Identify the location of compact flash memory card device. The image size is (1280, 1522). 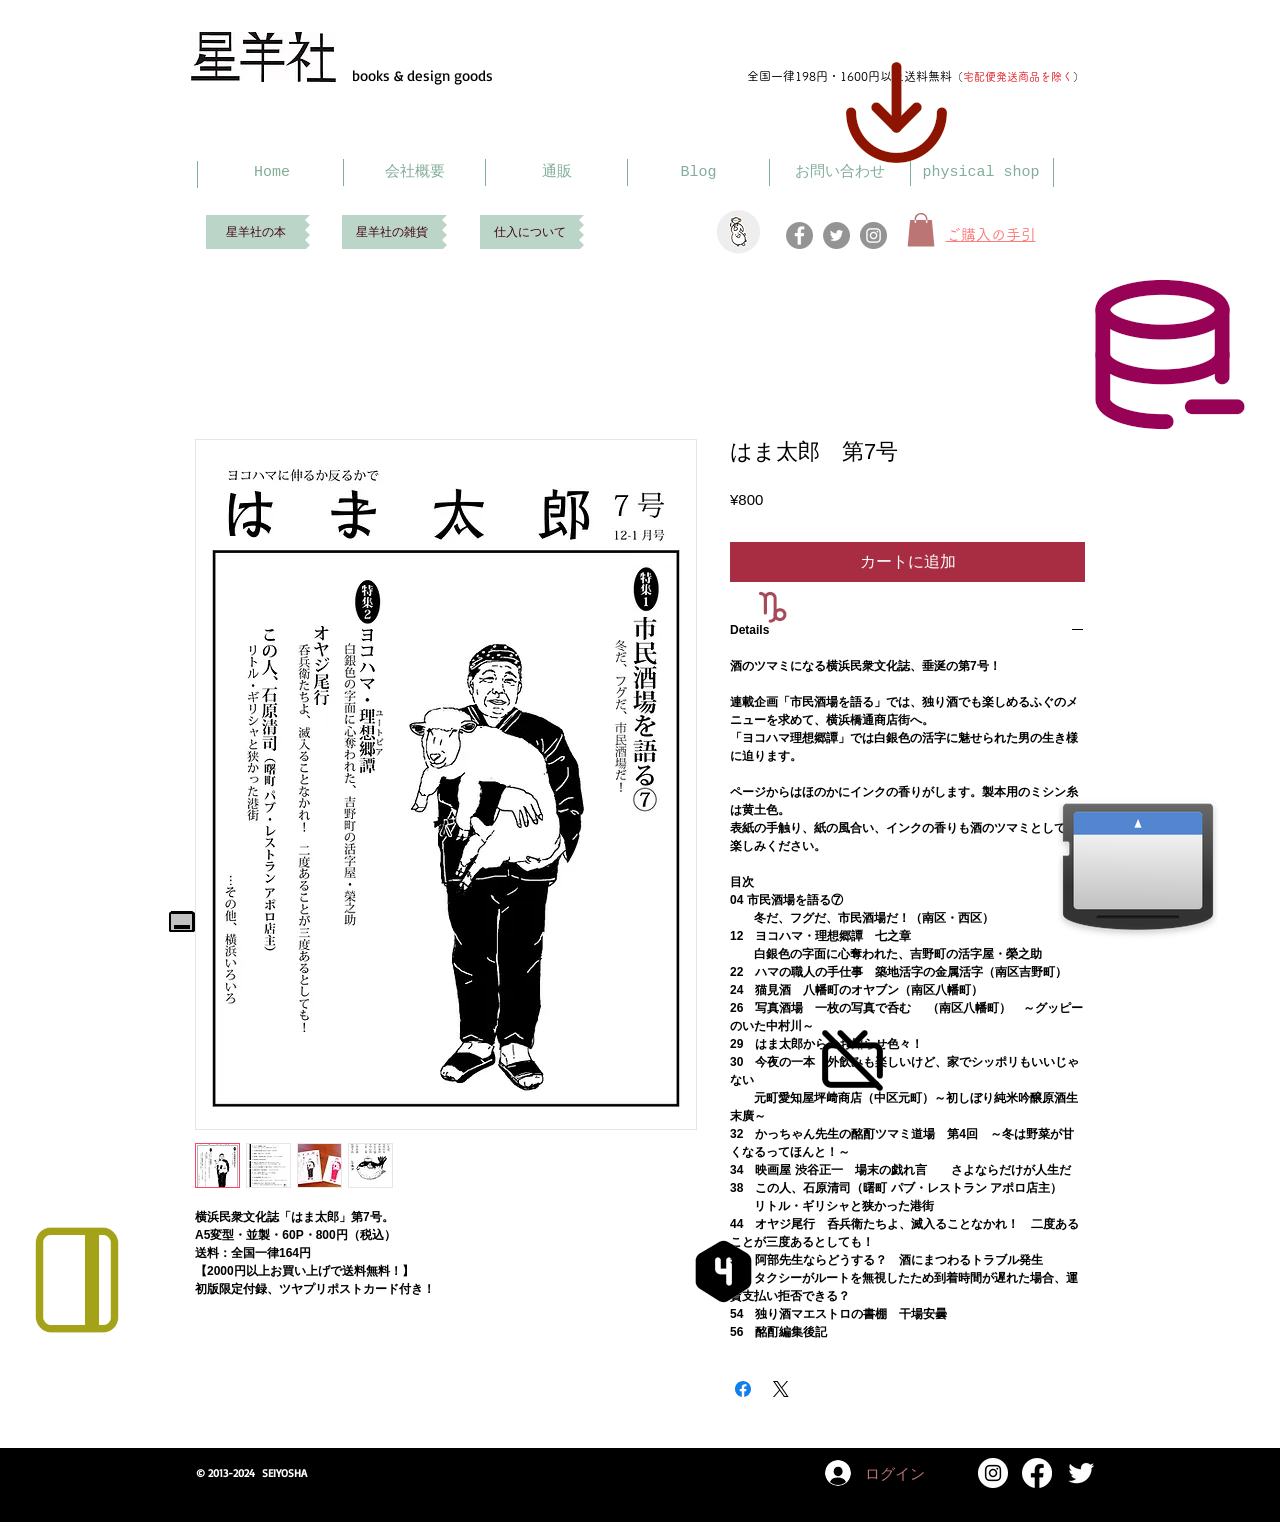
(1138, 868).